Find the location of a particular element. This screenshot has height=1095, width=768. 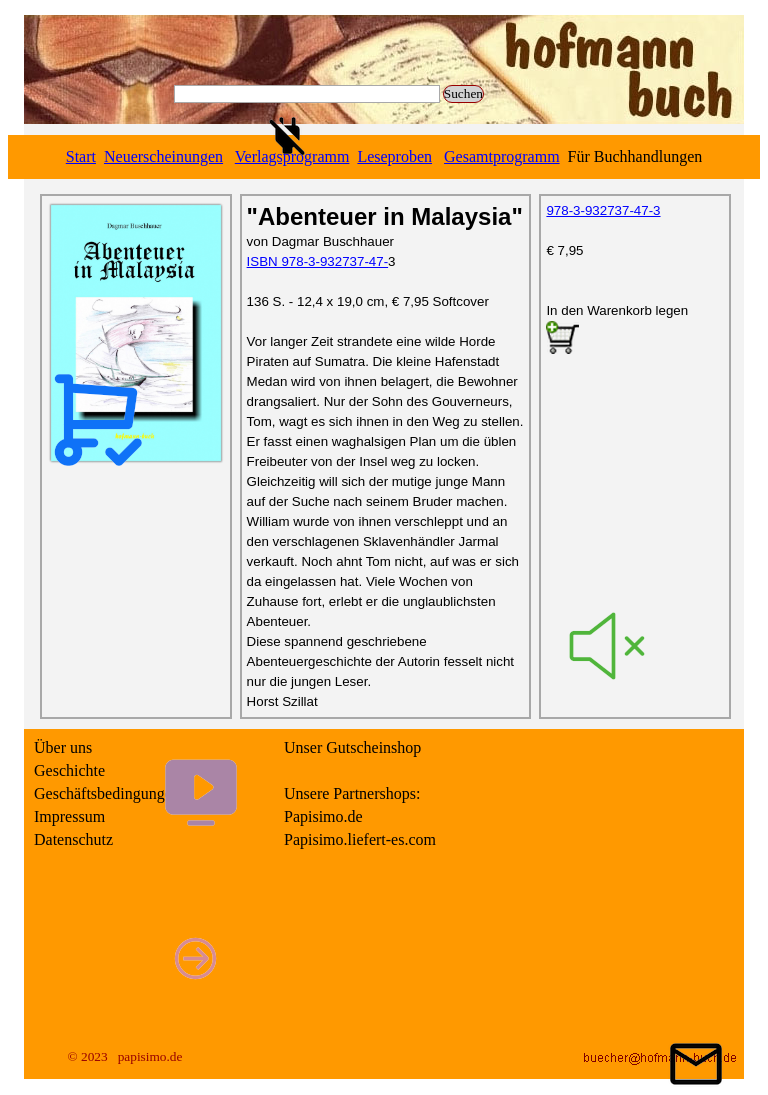

play video on display is located at coordinates (201, 790).